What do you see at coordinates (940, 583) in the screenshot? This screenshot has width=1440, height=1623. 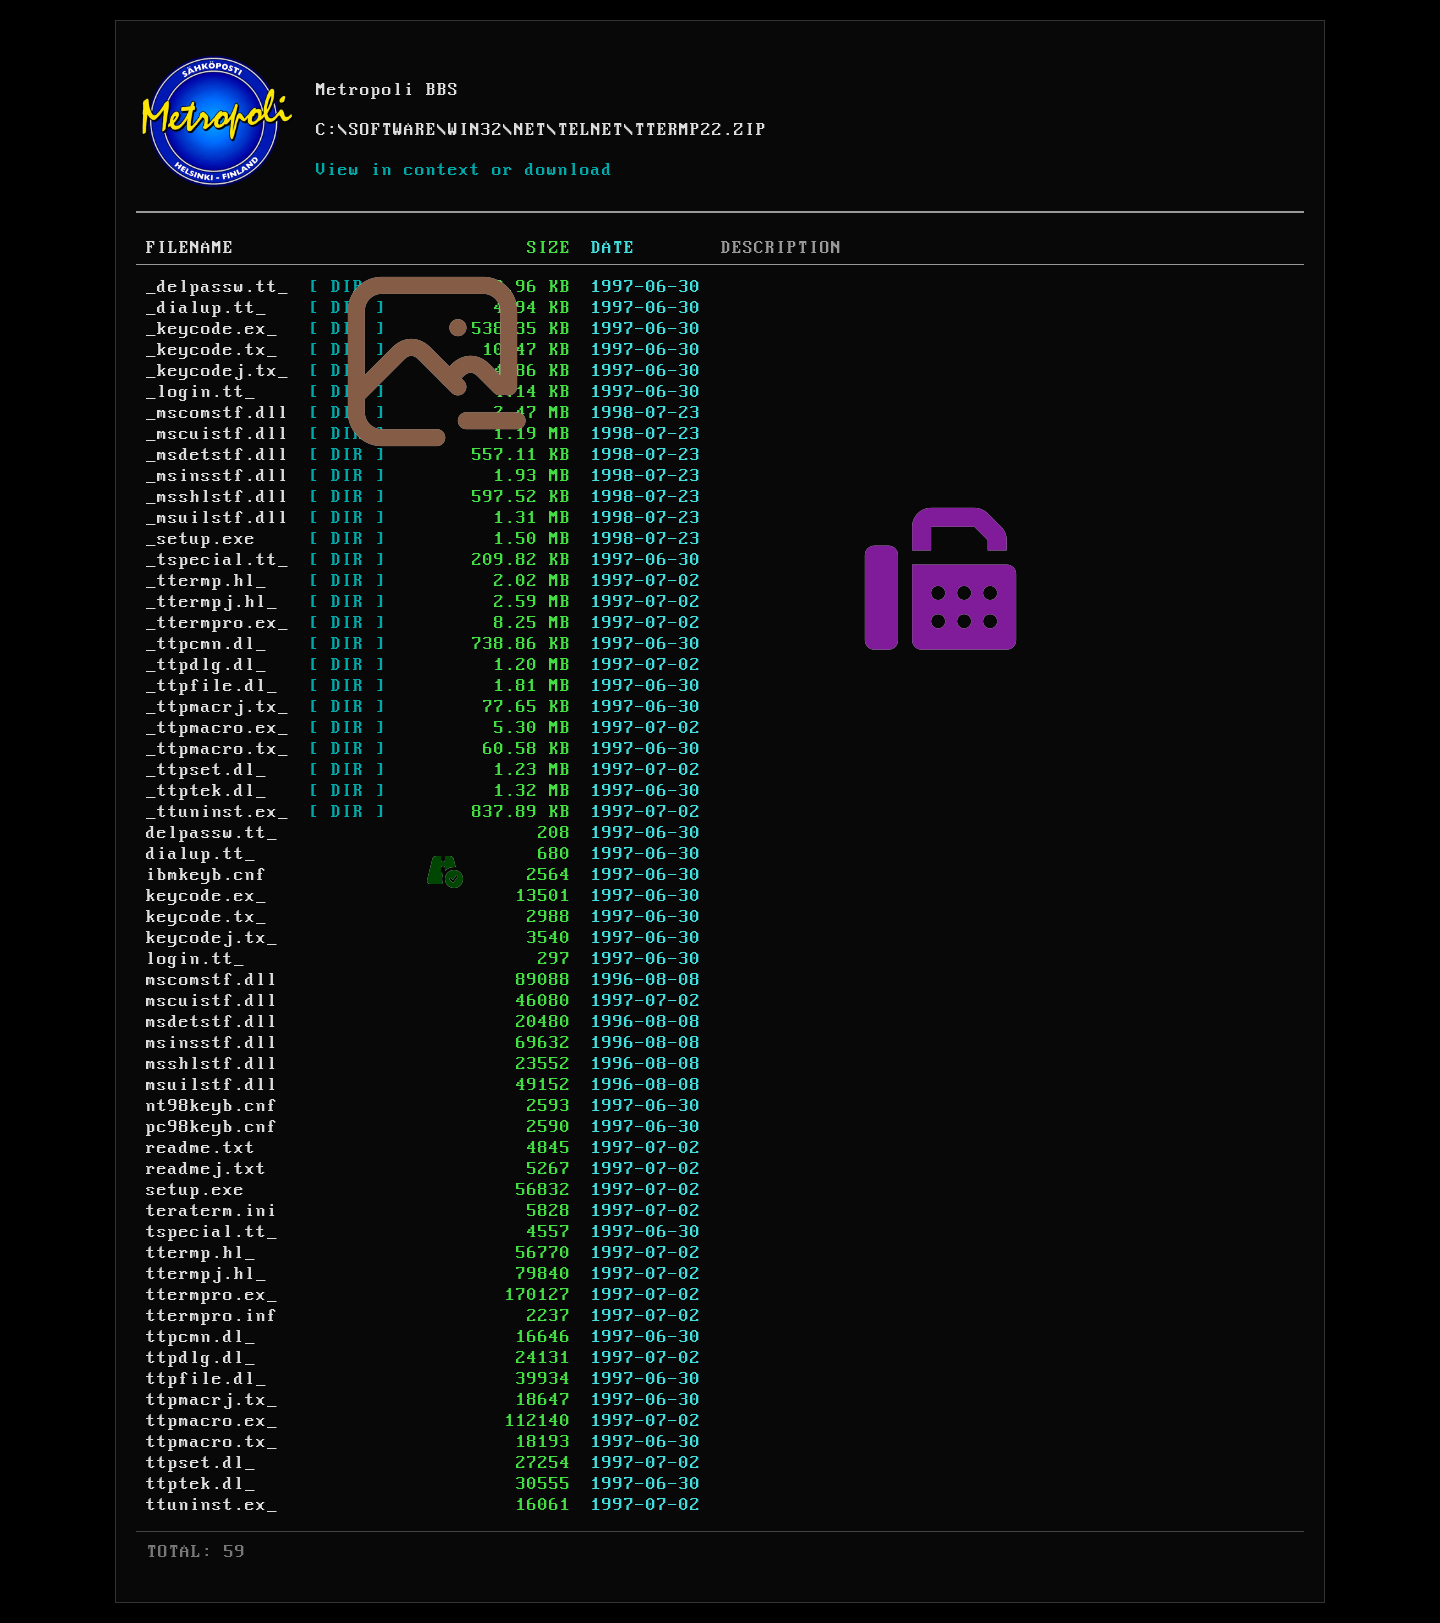 I see `send or receive a fax` at bounding box center [940, 583].